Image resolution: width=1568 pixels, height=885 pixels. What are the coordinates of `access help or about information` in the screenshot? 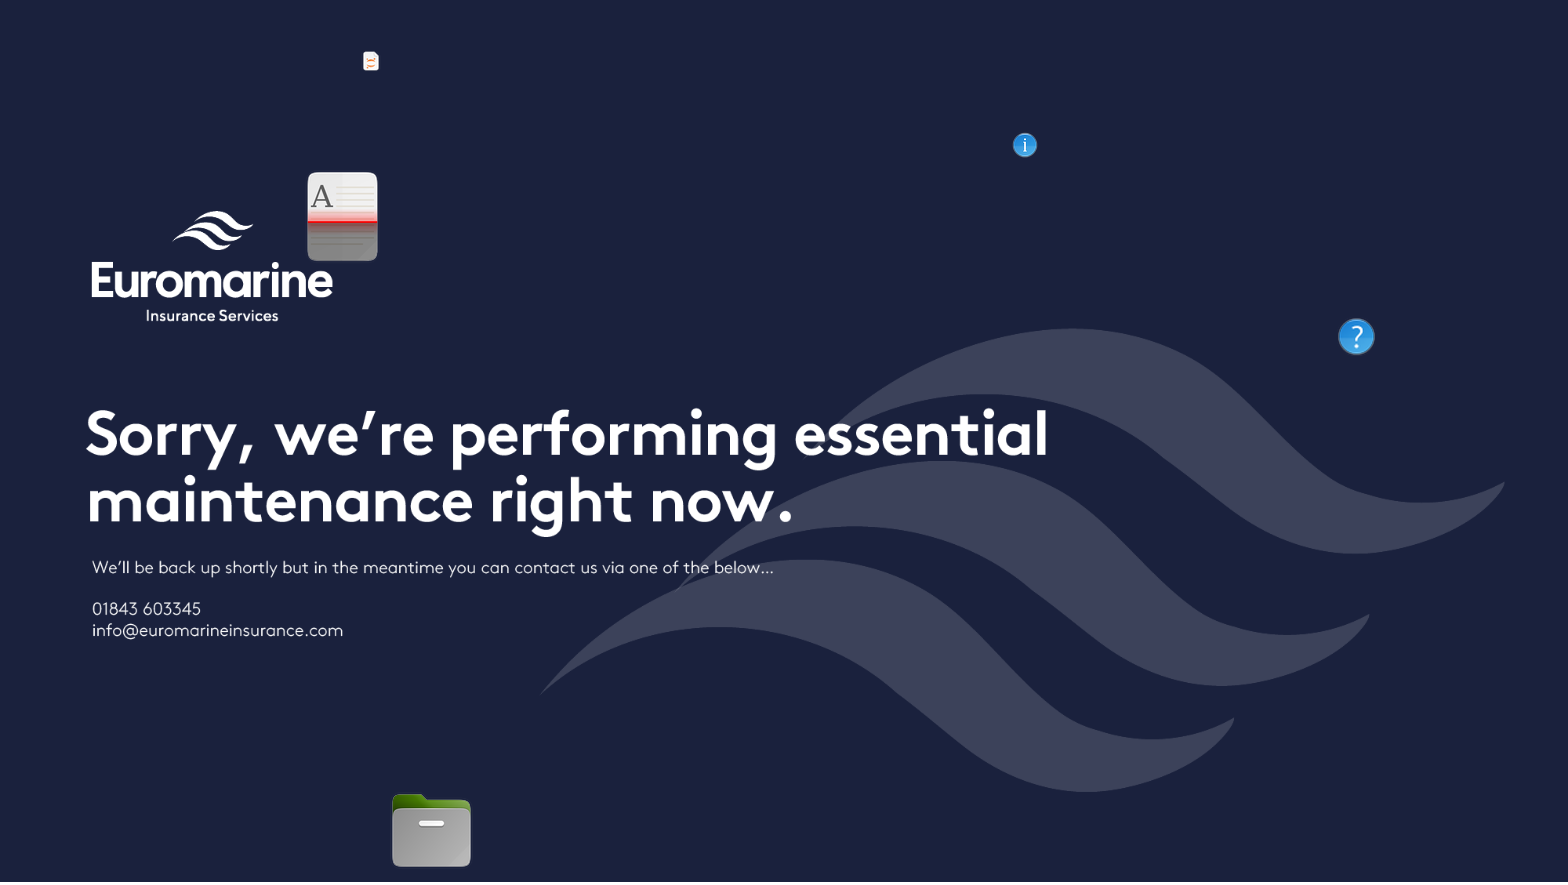 It's located at (1025, 145).